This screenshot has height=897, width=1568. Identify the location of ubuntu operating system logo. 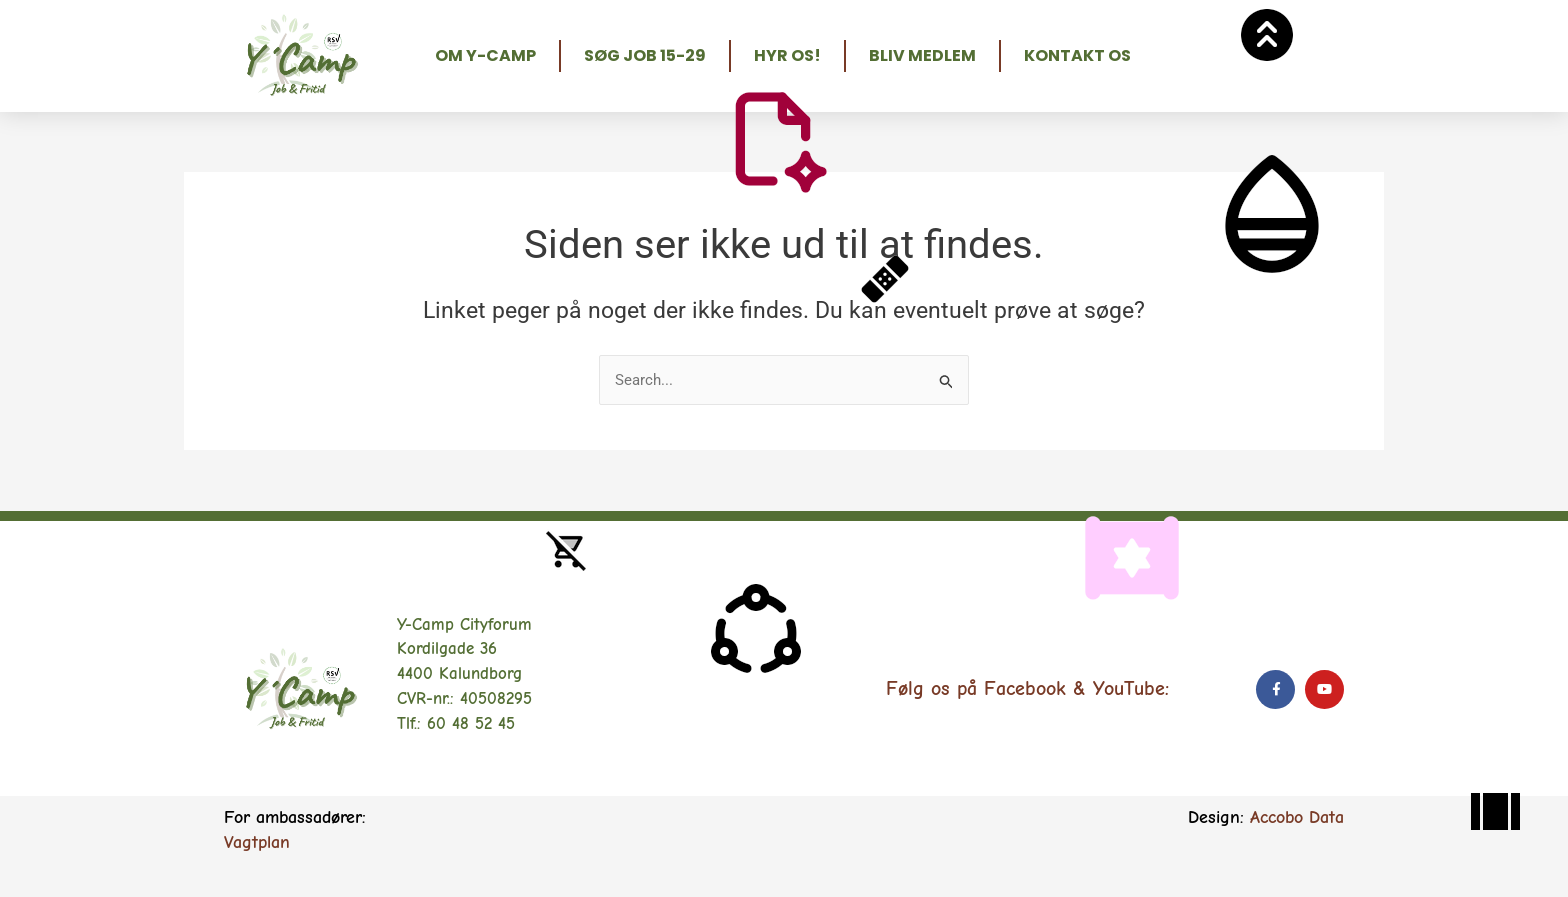
(756, 629).